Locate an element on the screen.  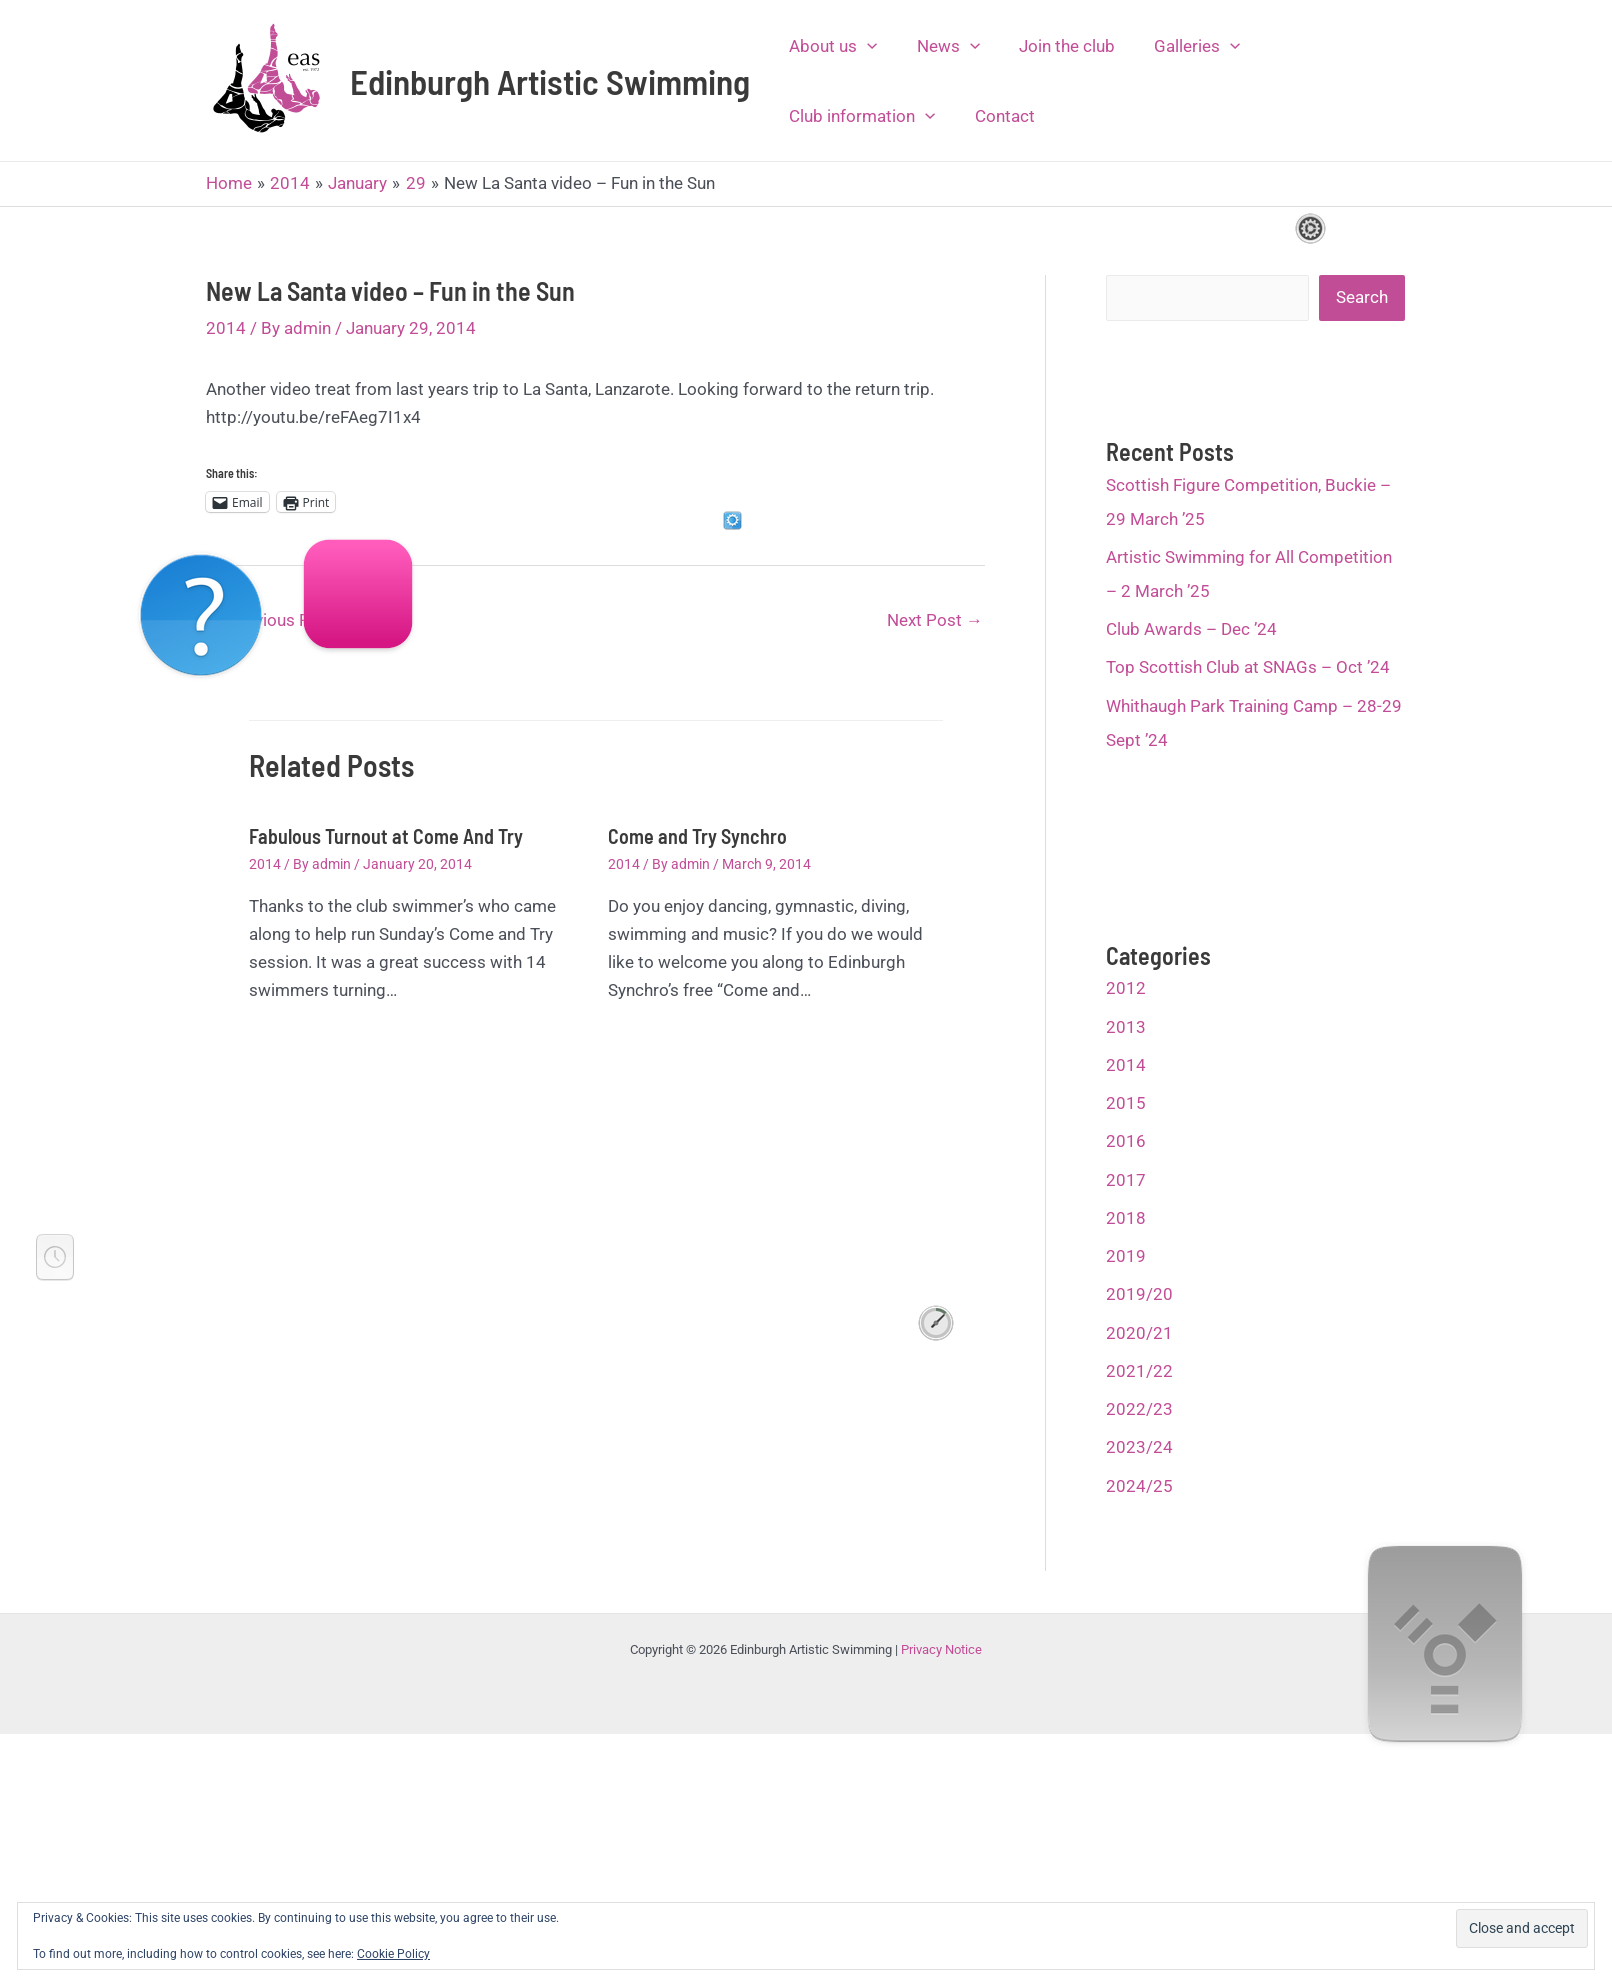
open system settings is located at coordinates (1310, 228).